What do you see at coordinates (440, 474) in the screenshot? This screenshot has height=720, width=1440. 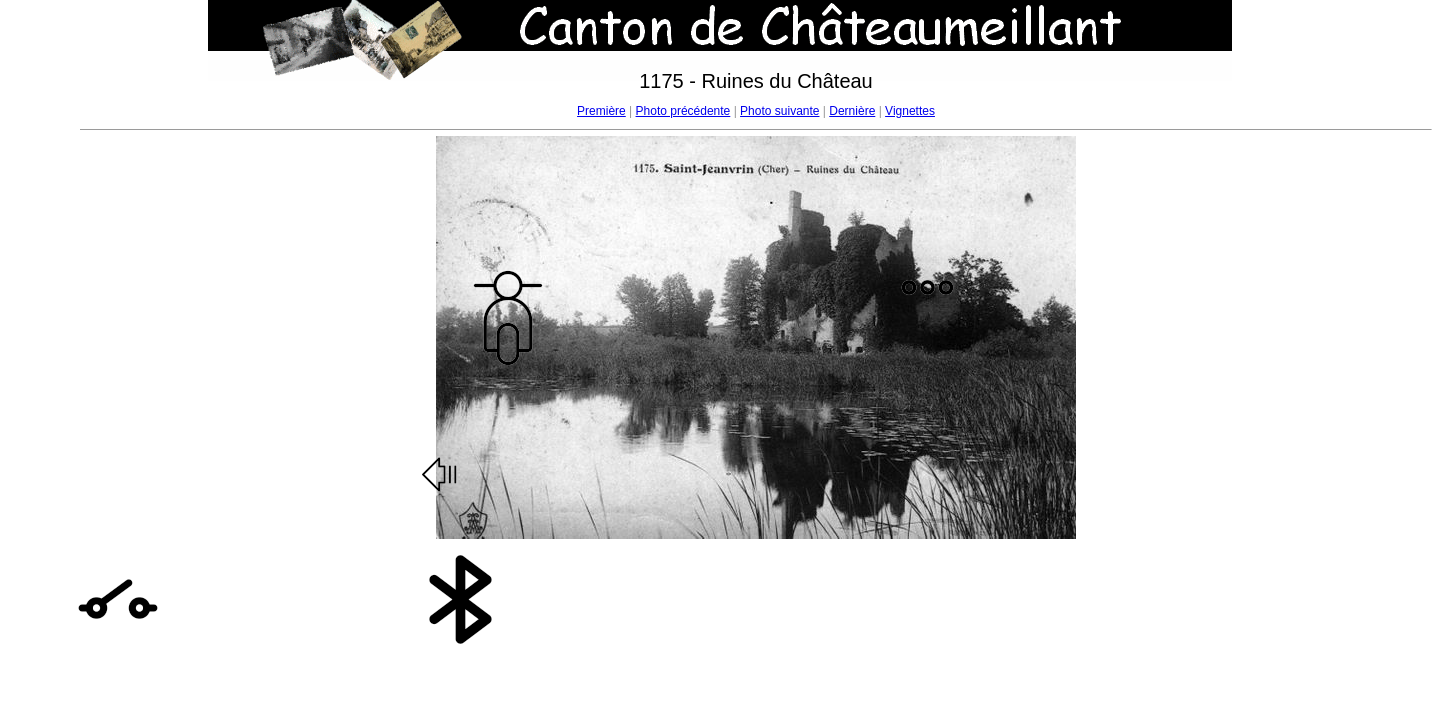 I see `go back multiple steps` at bounding box center [440, 474].